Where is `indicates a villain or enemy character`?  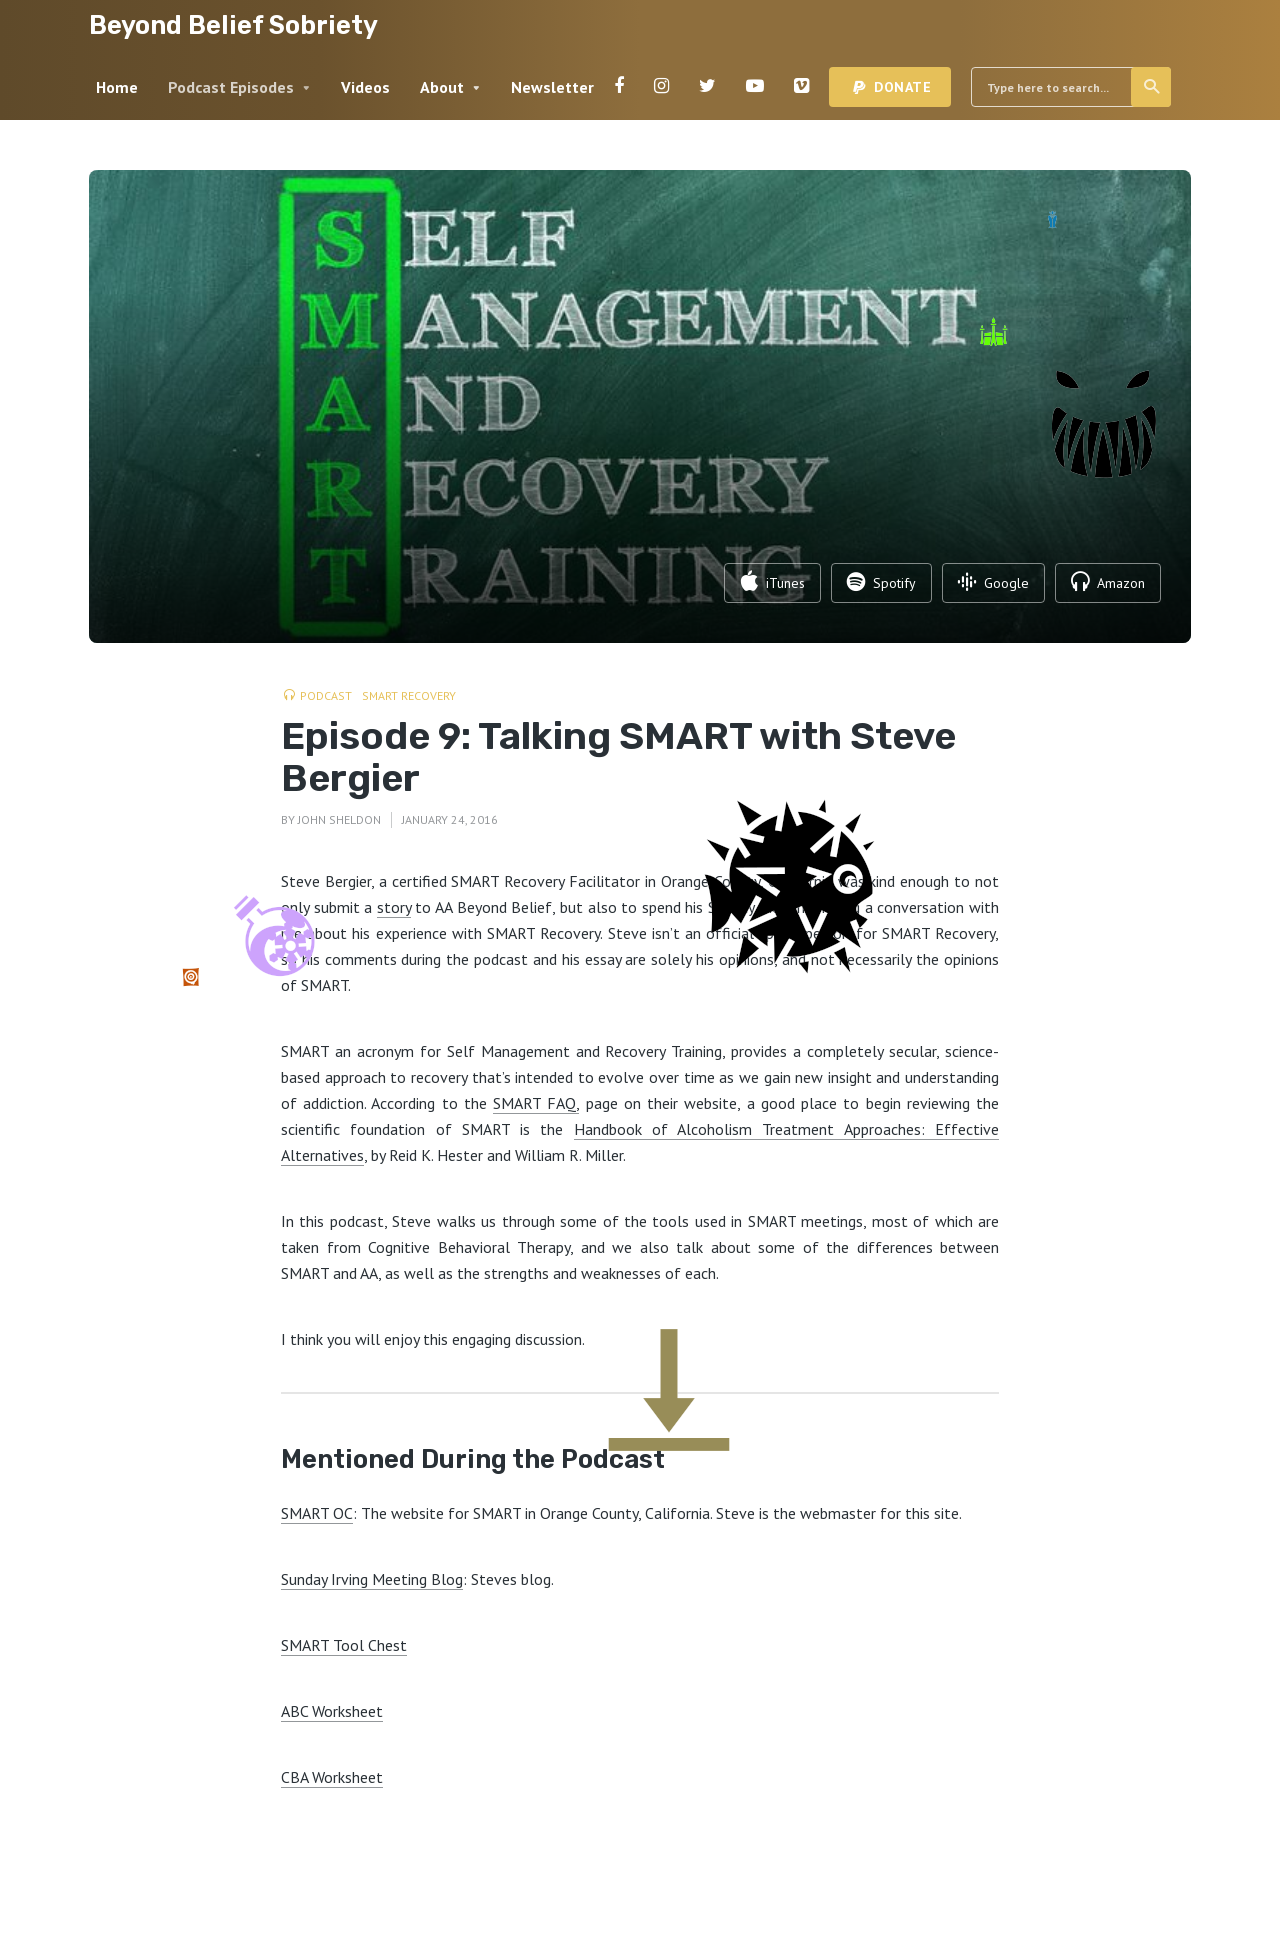
indicates a villain or enemy character is located at coordinates (1102, 424).